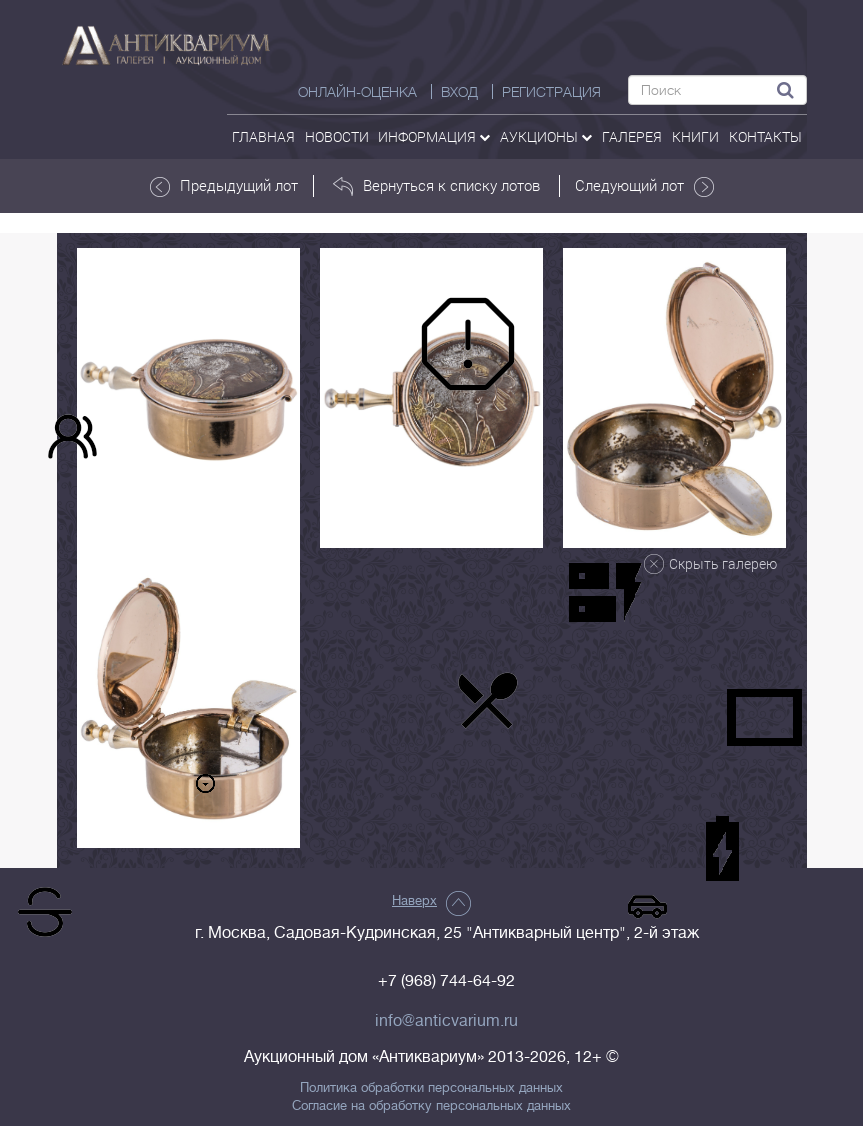  Describe the element at coordinates (468, 344) in the screenshot. I see `indicates a warning or critical alert` at that location.